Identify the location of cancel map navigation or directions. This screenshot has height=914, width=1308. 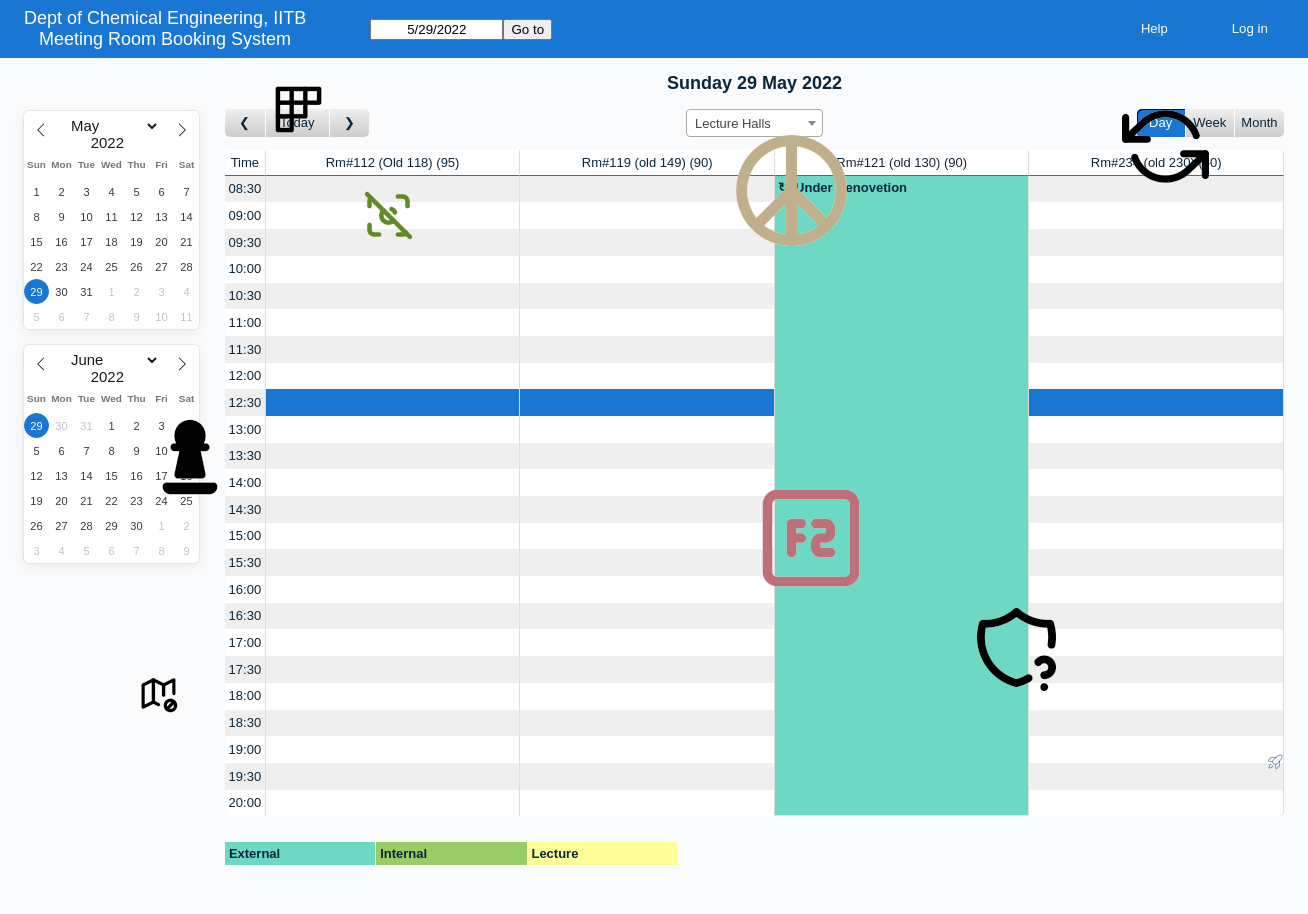
(158, 693).